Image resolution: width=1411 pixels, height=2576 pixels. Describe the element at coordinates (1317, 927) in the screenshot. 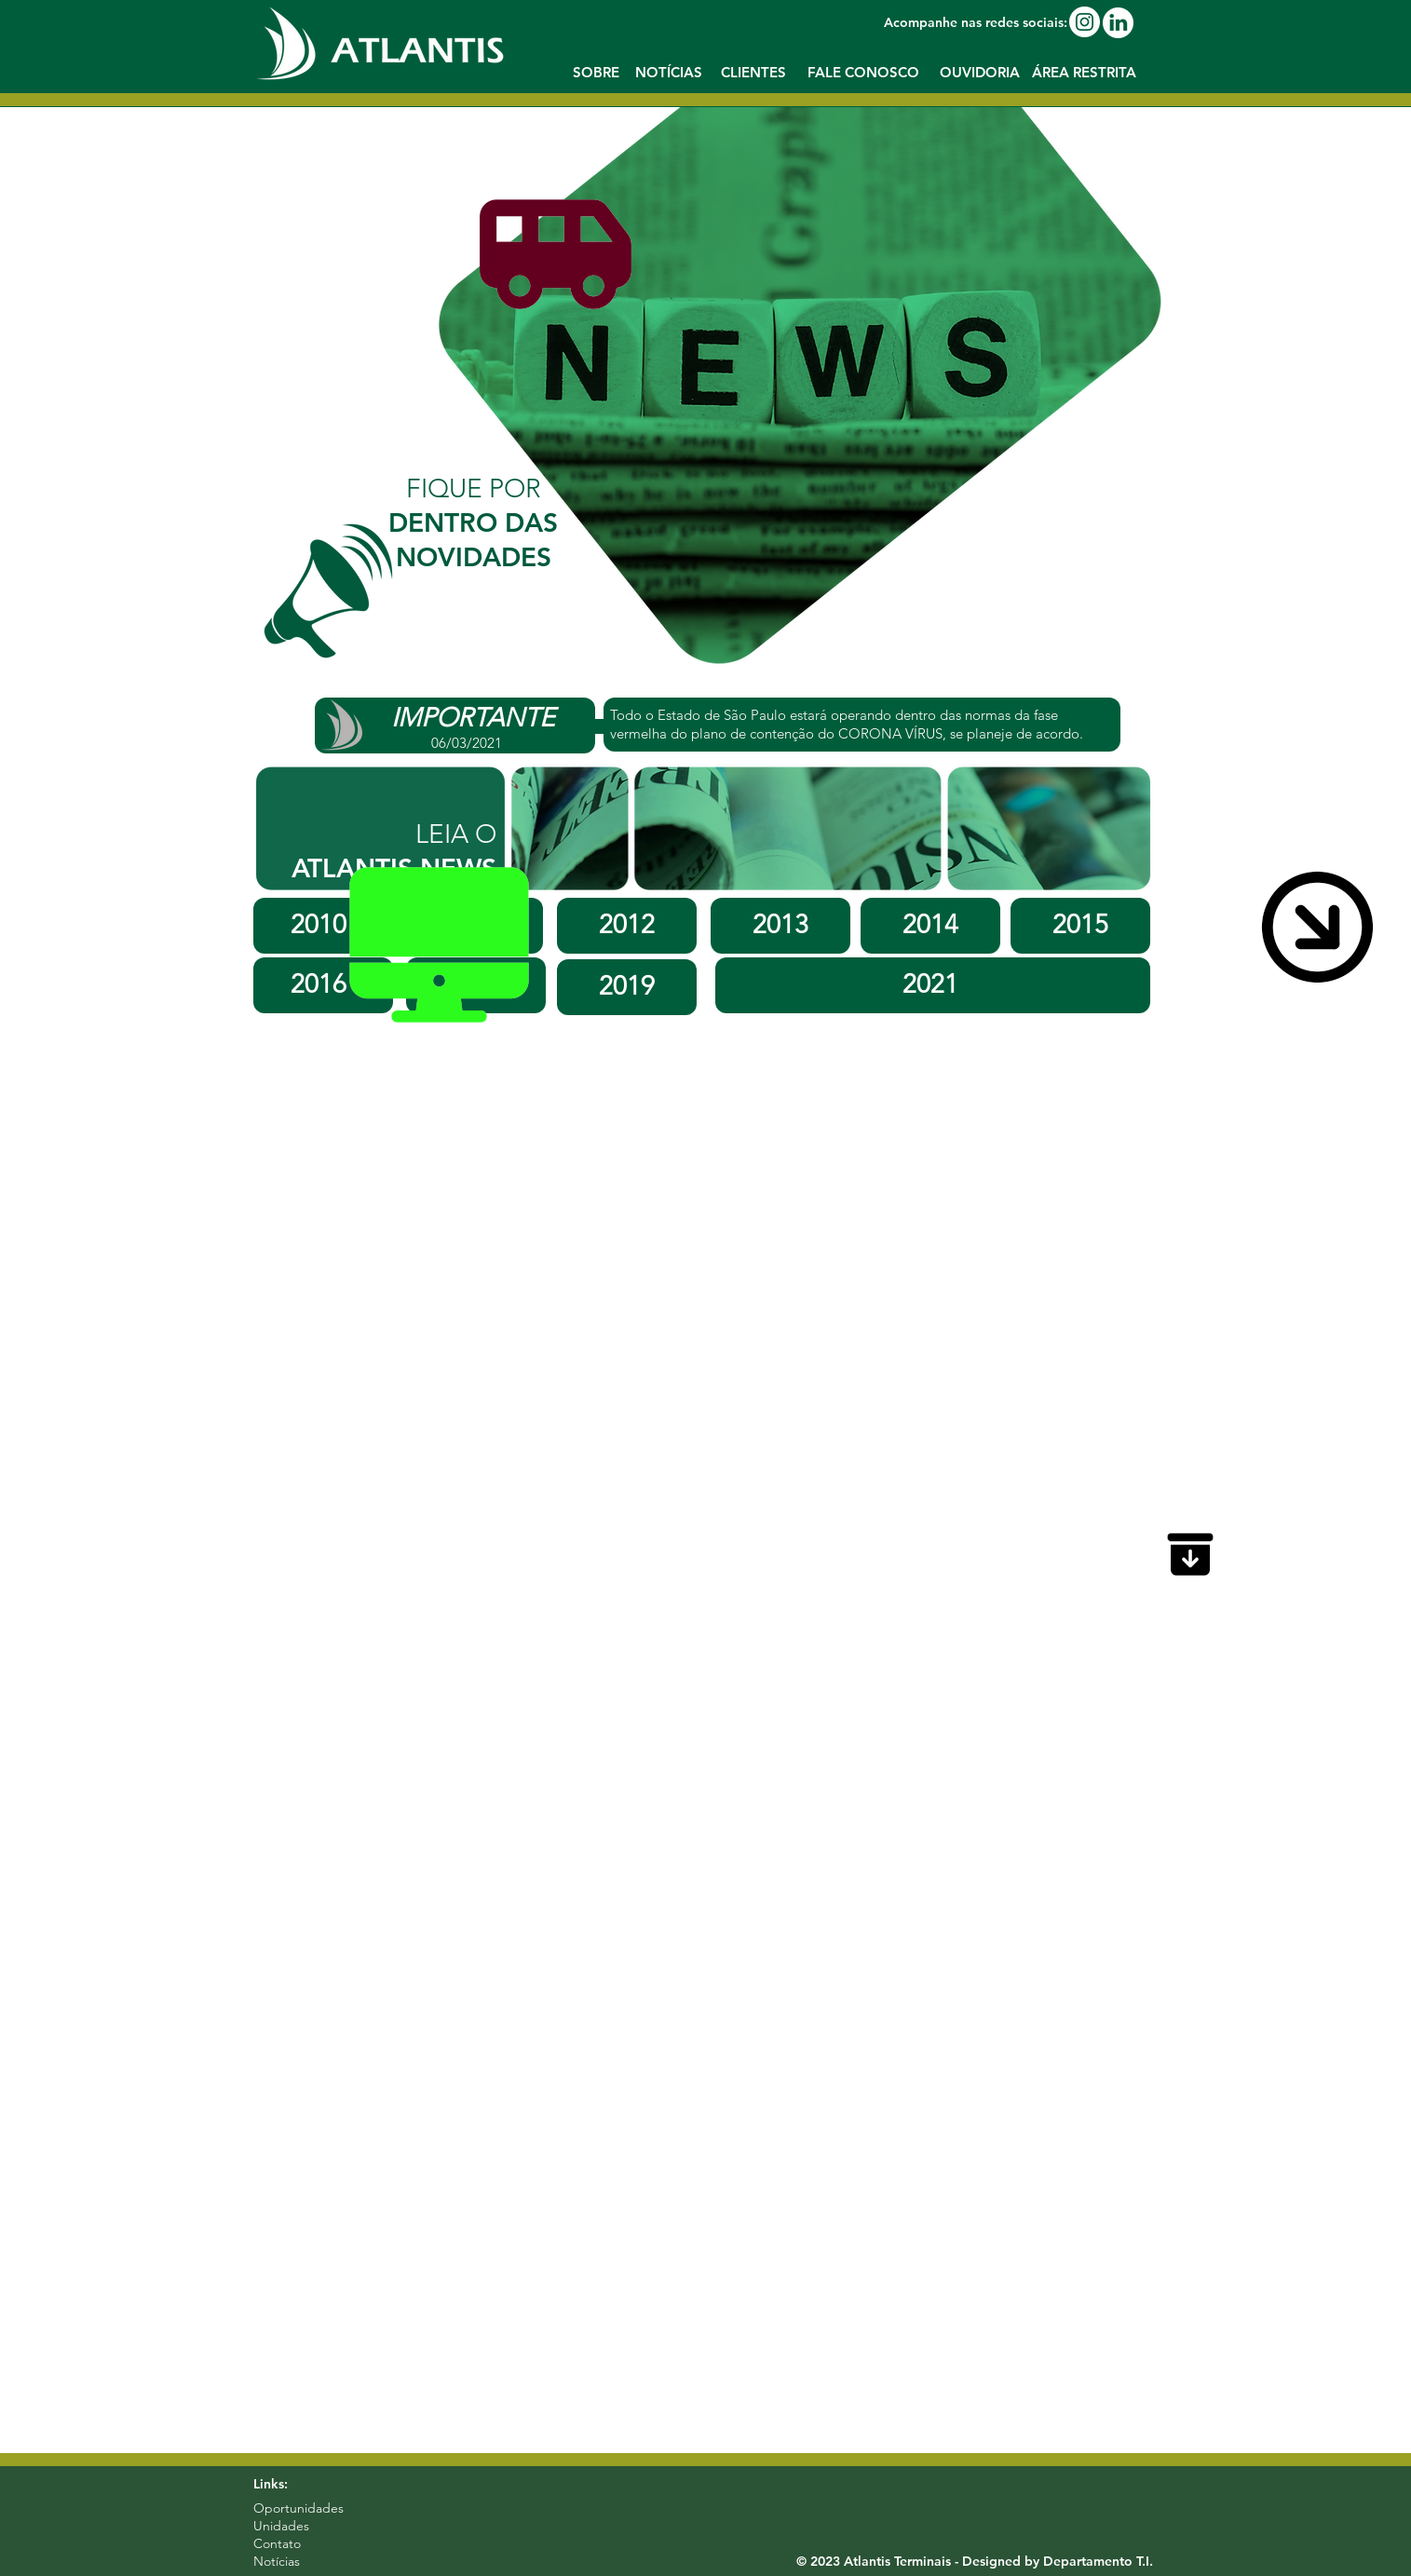

I see `navigate to the next section below` at that location.